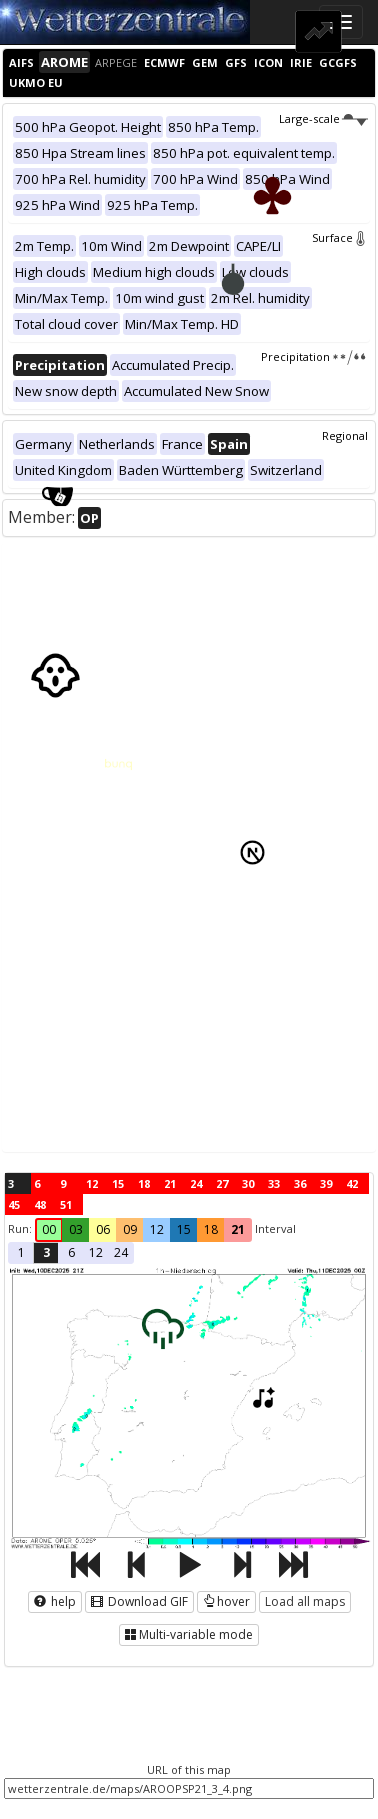 The width and height of the screenshot is (378, 1819). I want to click on open the bunq banking app, so click(118, 764).